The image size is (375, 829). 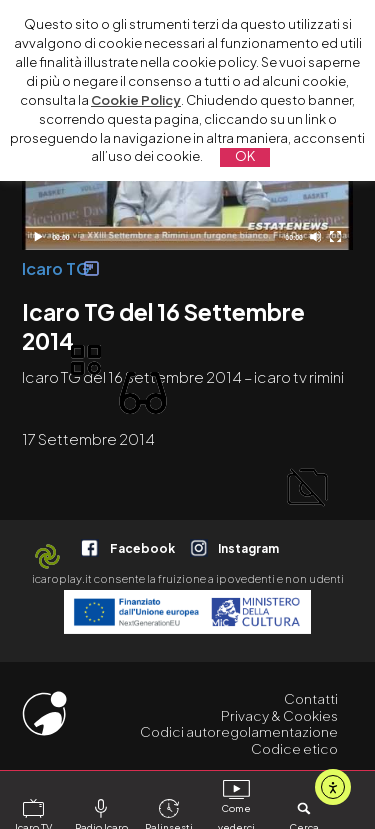 I want to click on camera access is disabled, so click(x=307, y=487).